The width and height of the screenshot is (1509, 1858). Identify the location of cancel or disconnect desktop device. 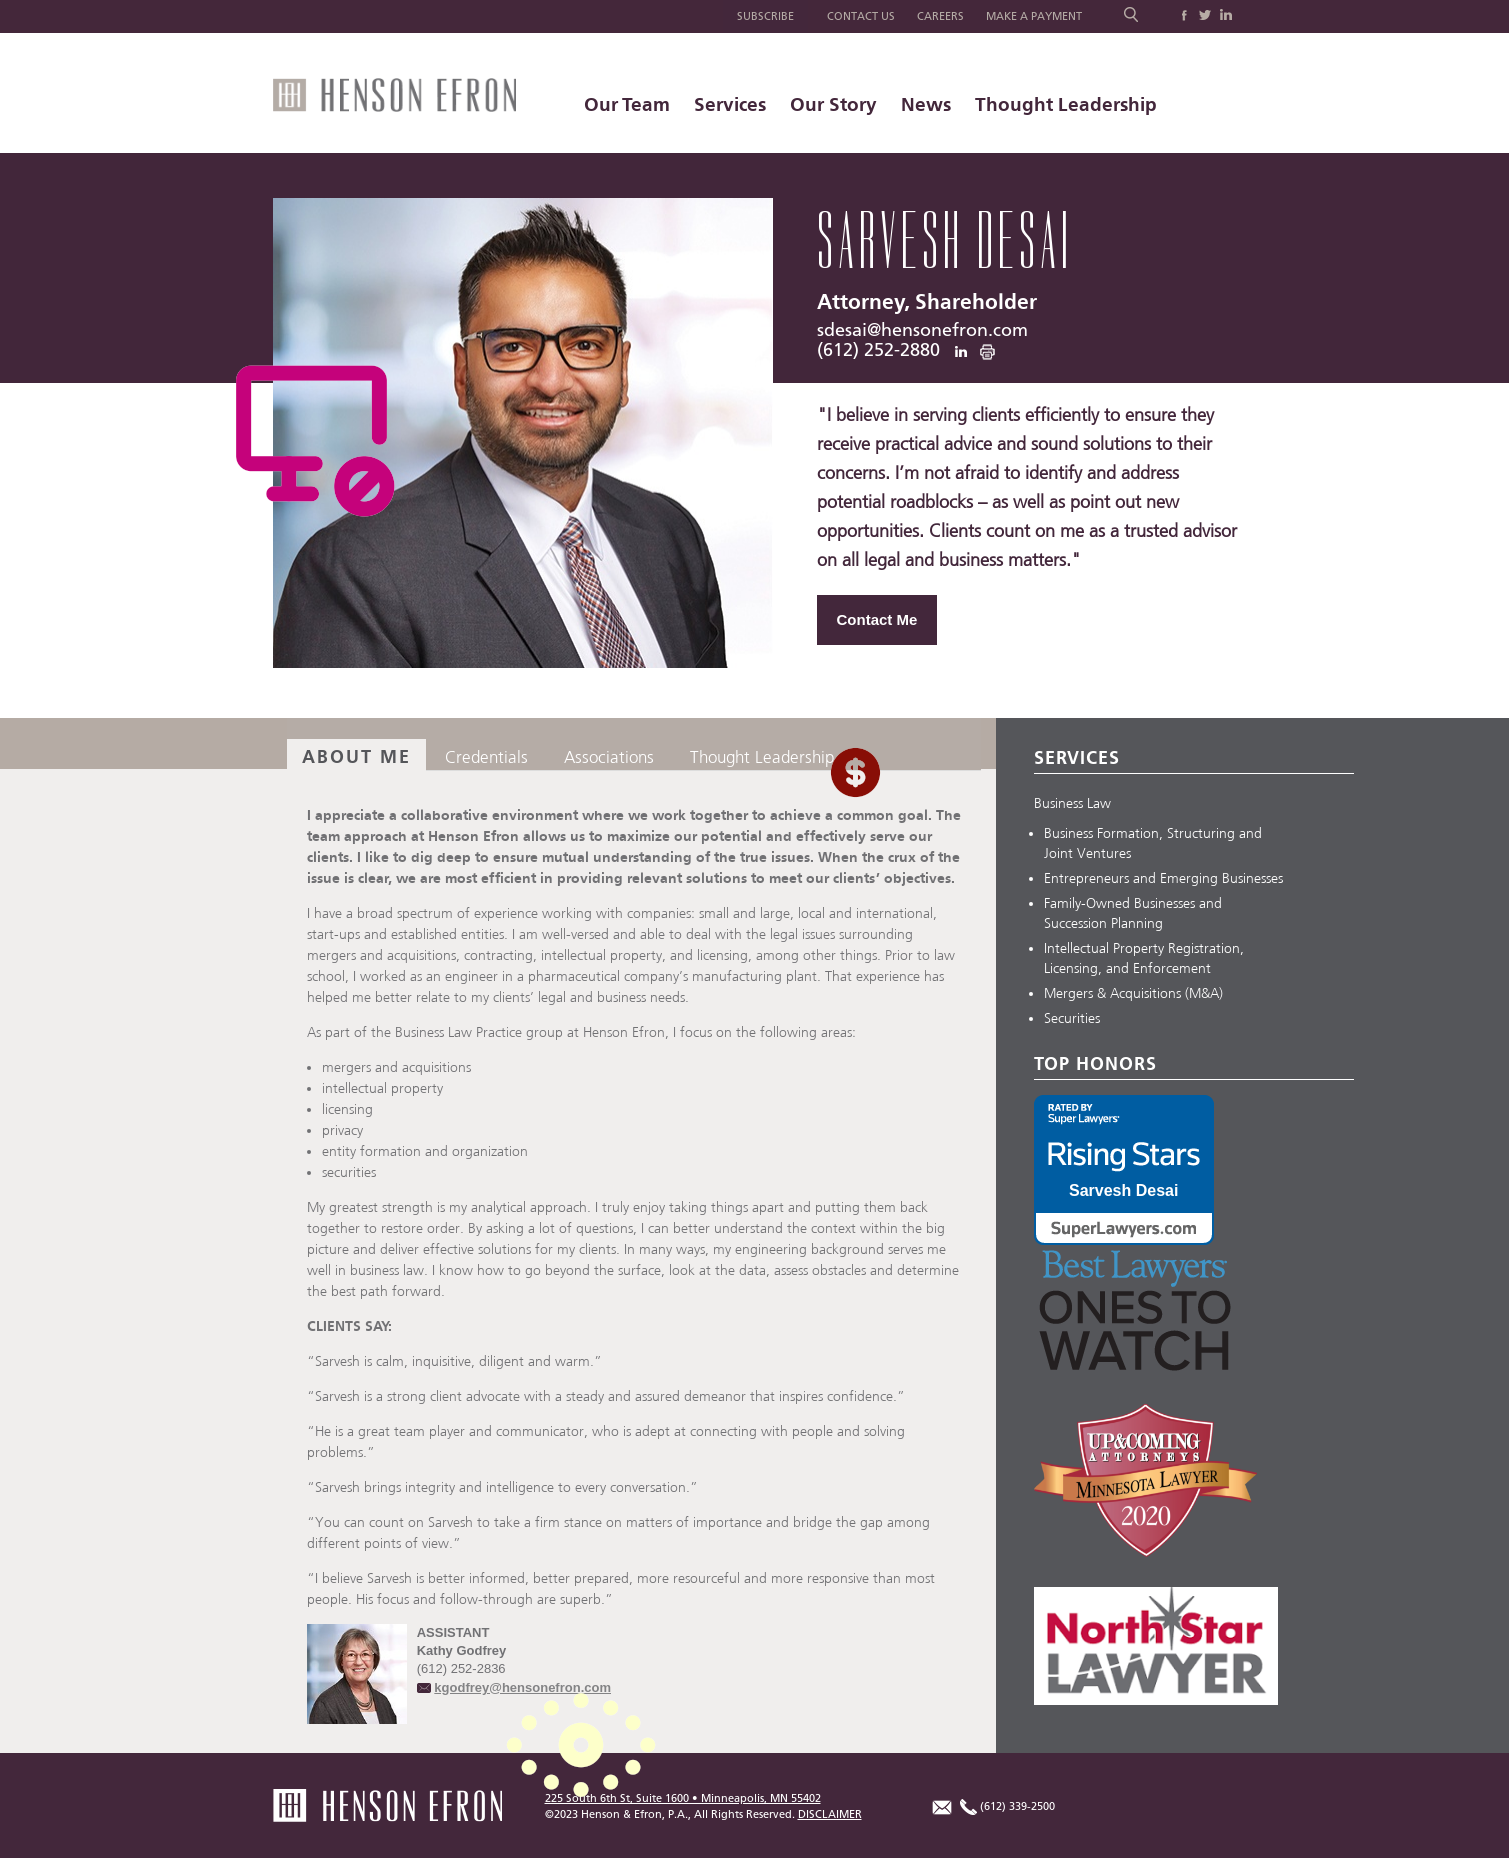
(311, 433).